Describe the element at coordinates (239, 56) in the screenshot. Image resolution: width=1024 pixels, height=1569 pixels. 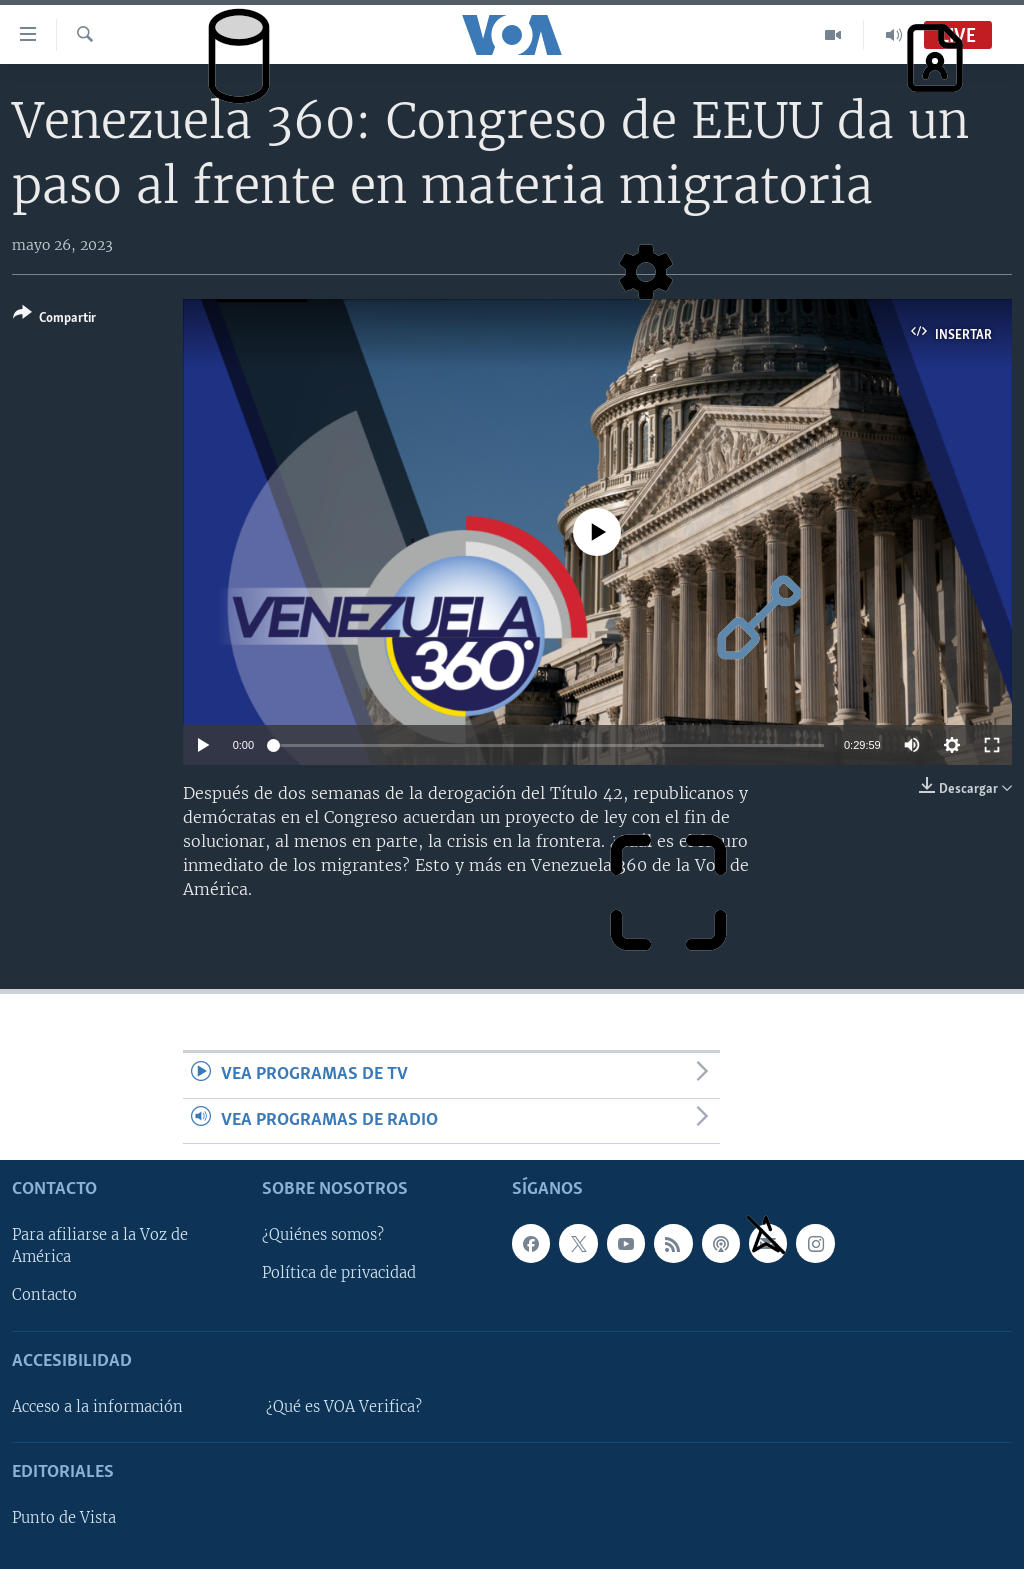
I see `database or data storage` at that location.